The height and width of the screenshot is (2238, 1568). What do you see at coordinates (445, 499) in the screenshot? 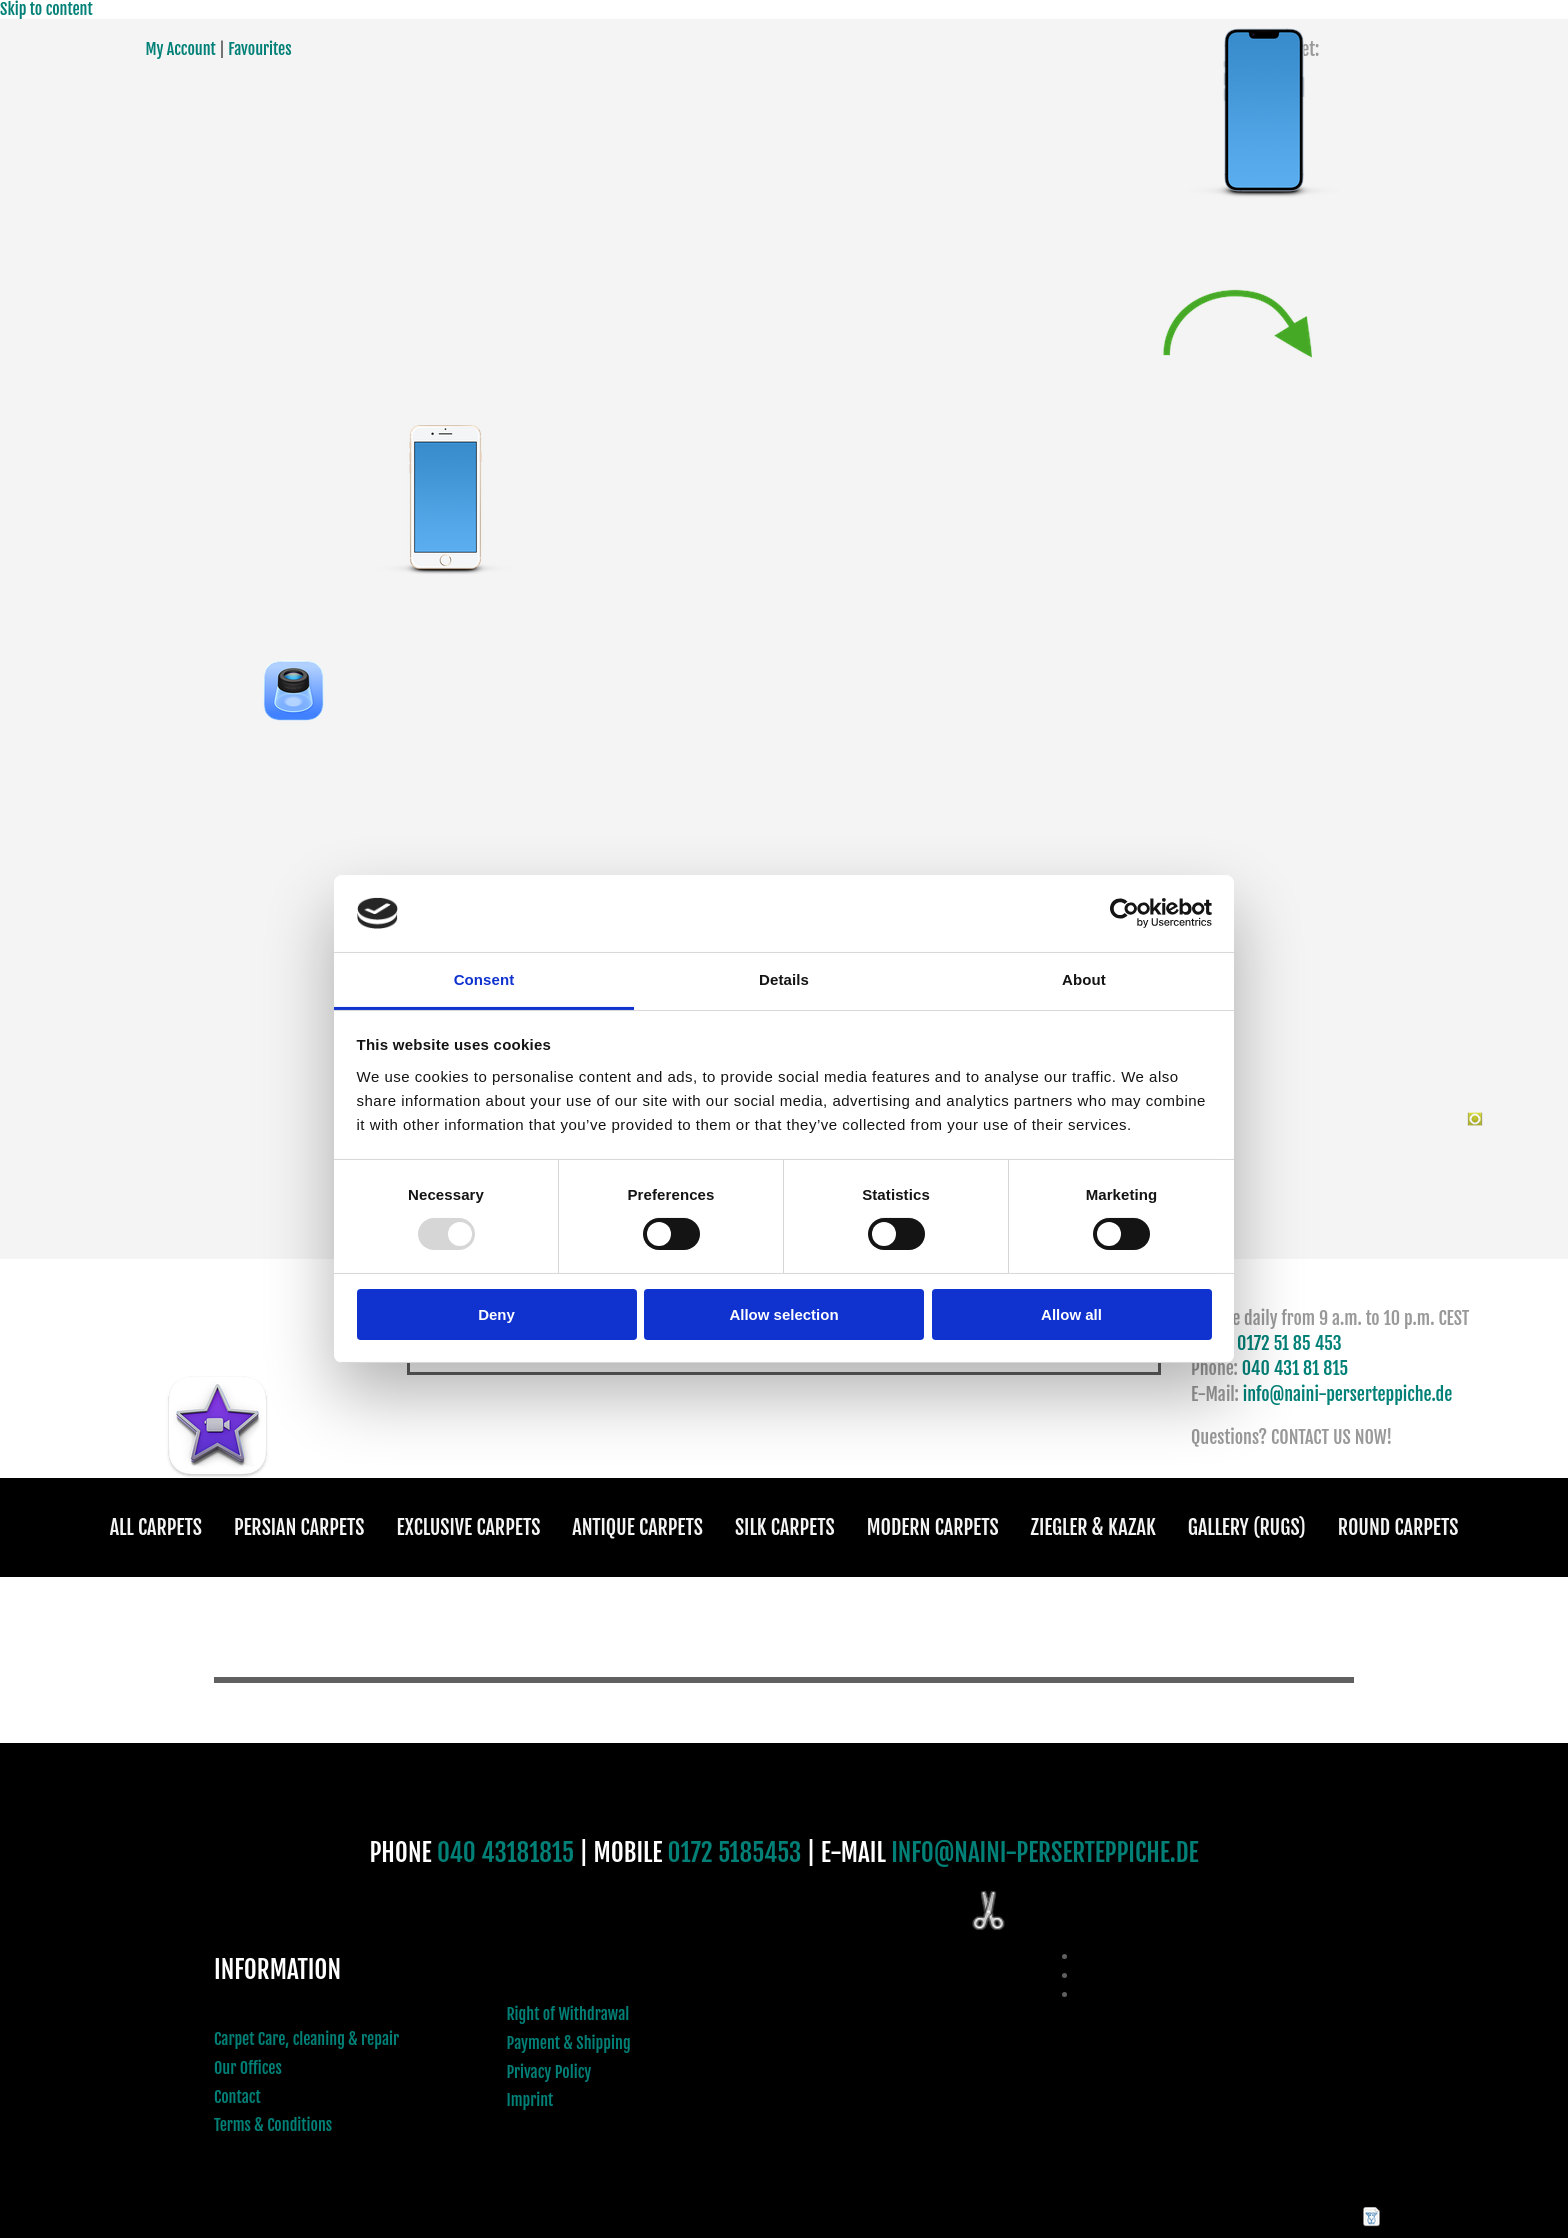
I see `iPhone 7 device icon for system identification` at bounding box center [445, 499].